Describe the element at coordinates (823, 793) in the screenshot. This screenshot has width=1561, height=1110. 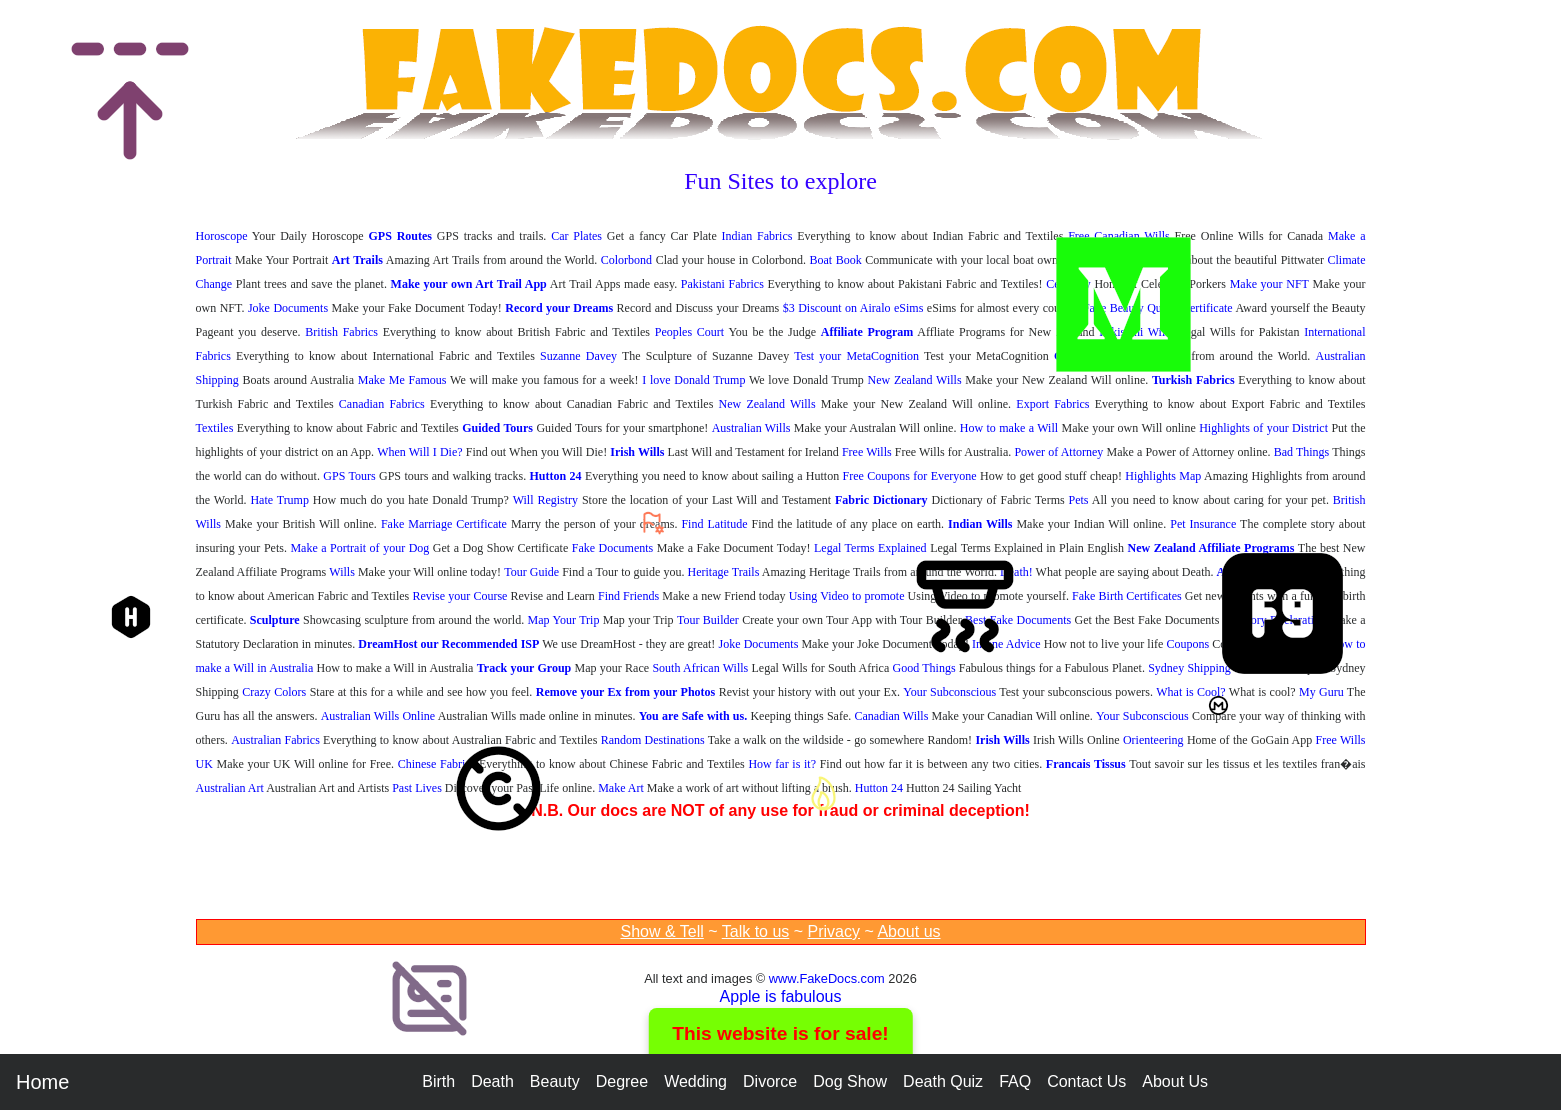
I see `view trending or hot content` at that location.